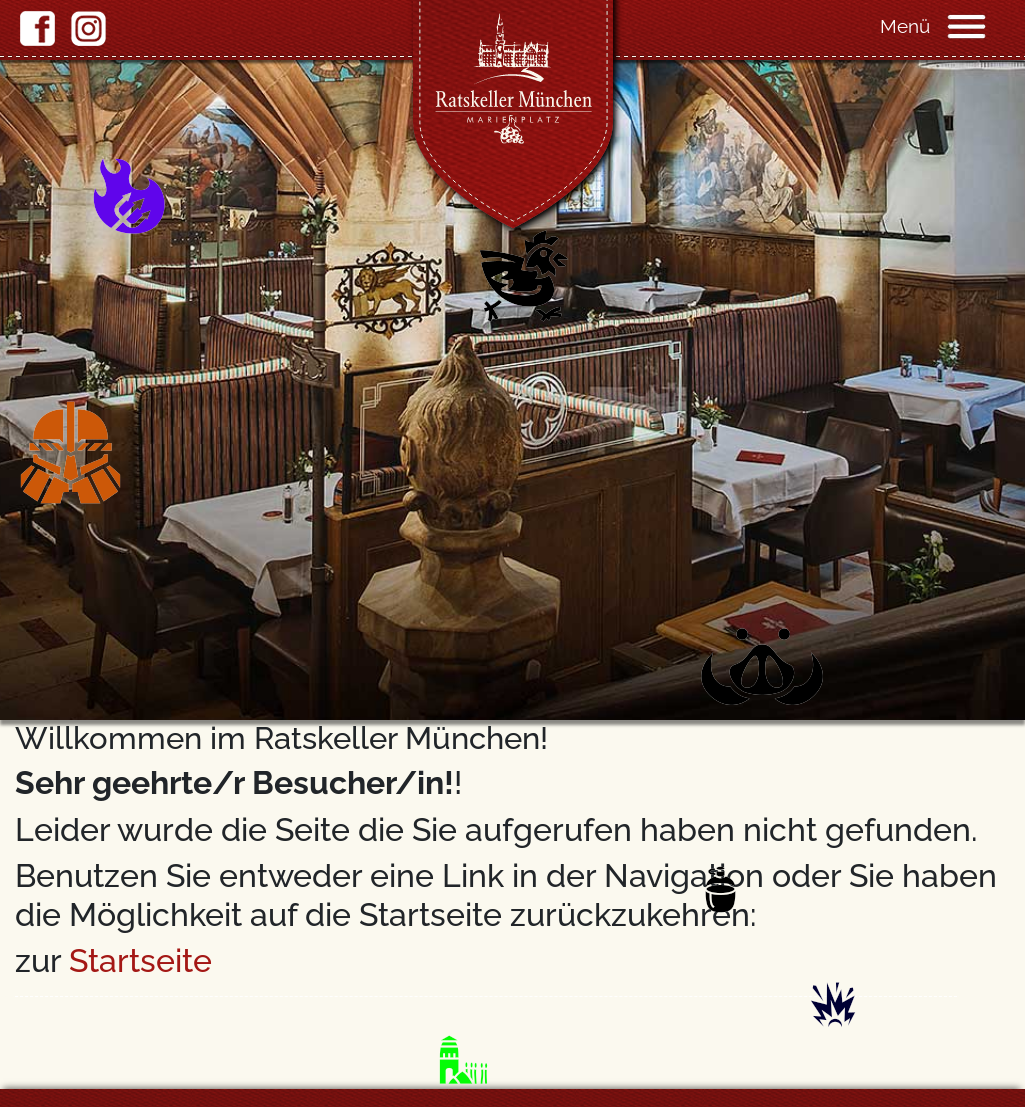 The width and height of the screenshot is (1025, 1107). What do you see at coordinates (833, 1005) in the screenshot?
I see `indicates a mine has been triggered or detonated` at bounding box center [833, 1005].